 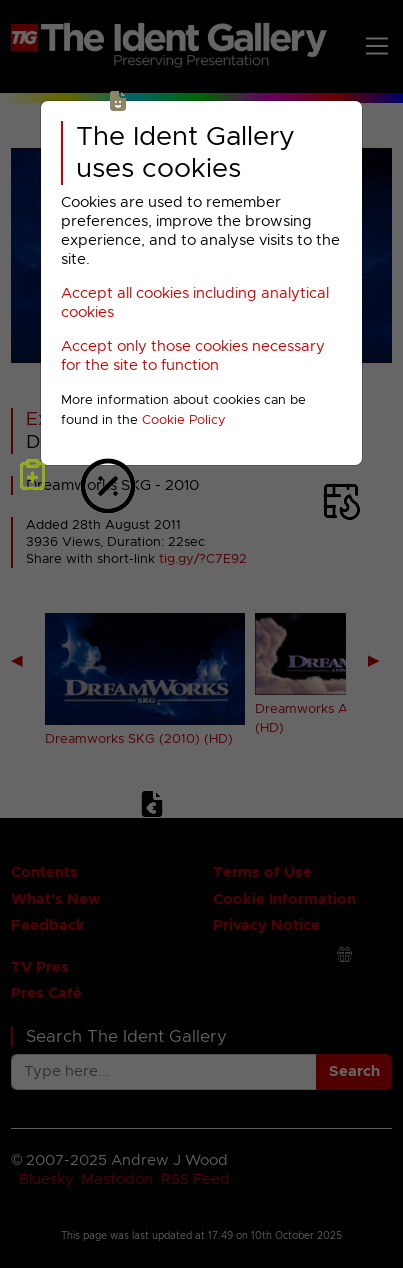 What do you see at coordinates (32, 474) in the screenshot?
I see `add a new item to clipboard` at bounding box center [32, 474].